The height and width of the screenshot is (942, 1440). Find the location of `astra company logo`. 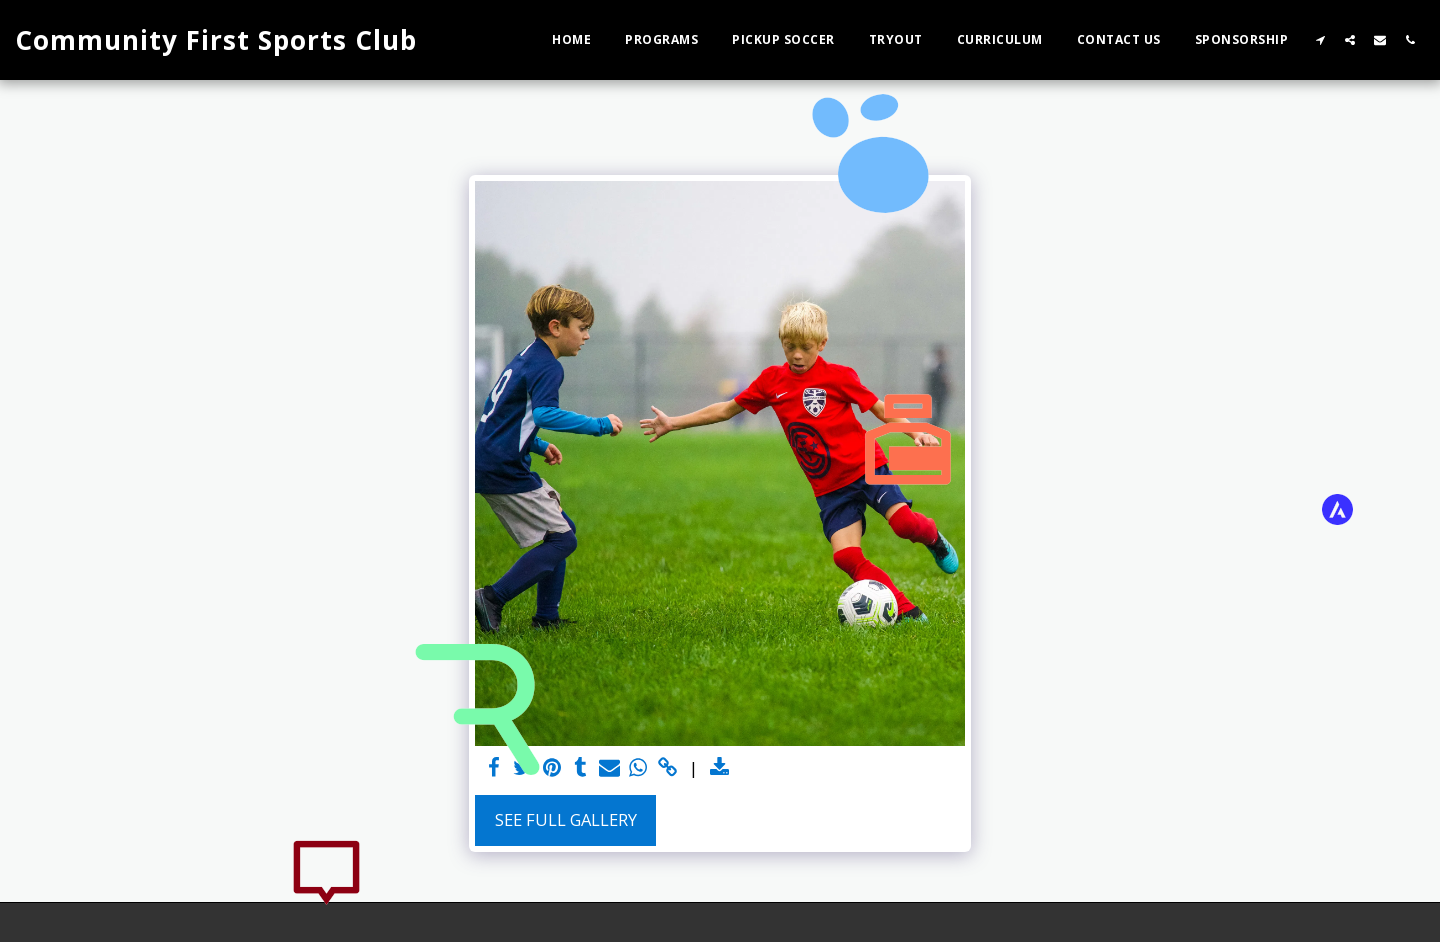

astra company logo is located at coordinates (1337, 509).